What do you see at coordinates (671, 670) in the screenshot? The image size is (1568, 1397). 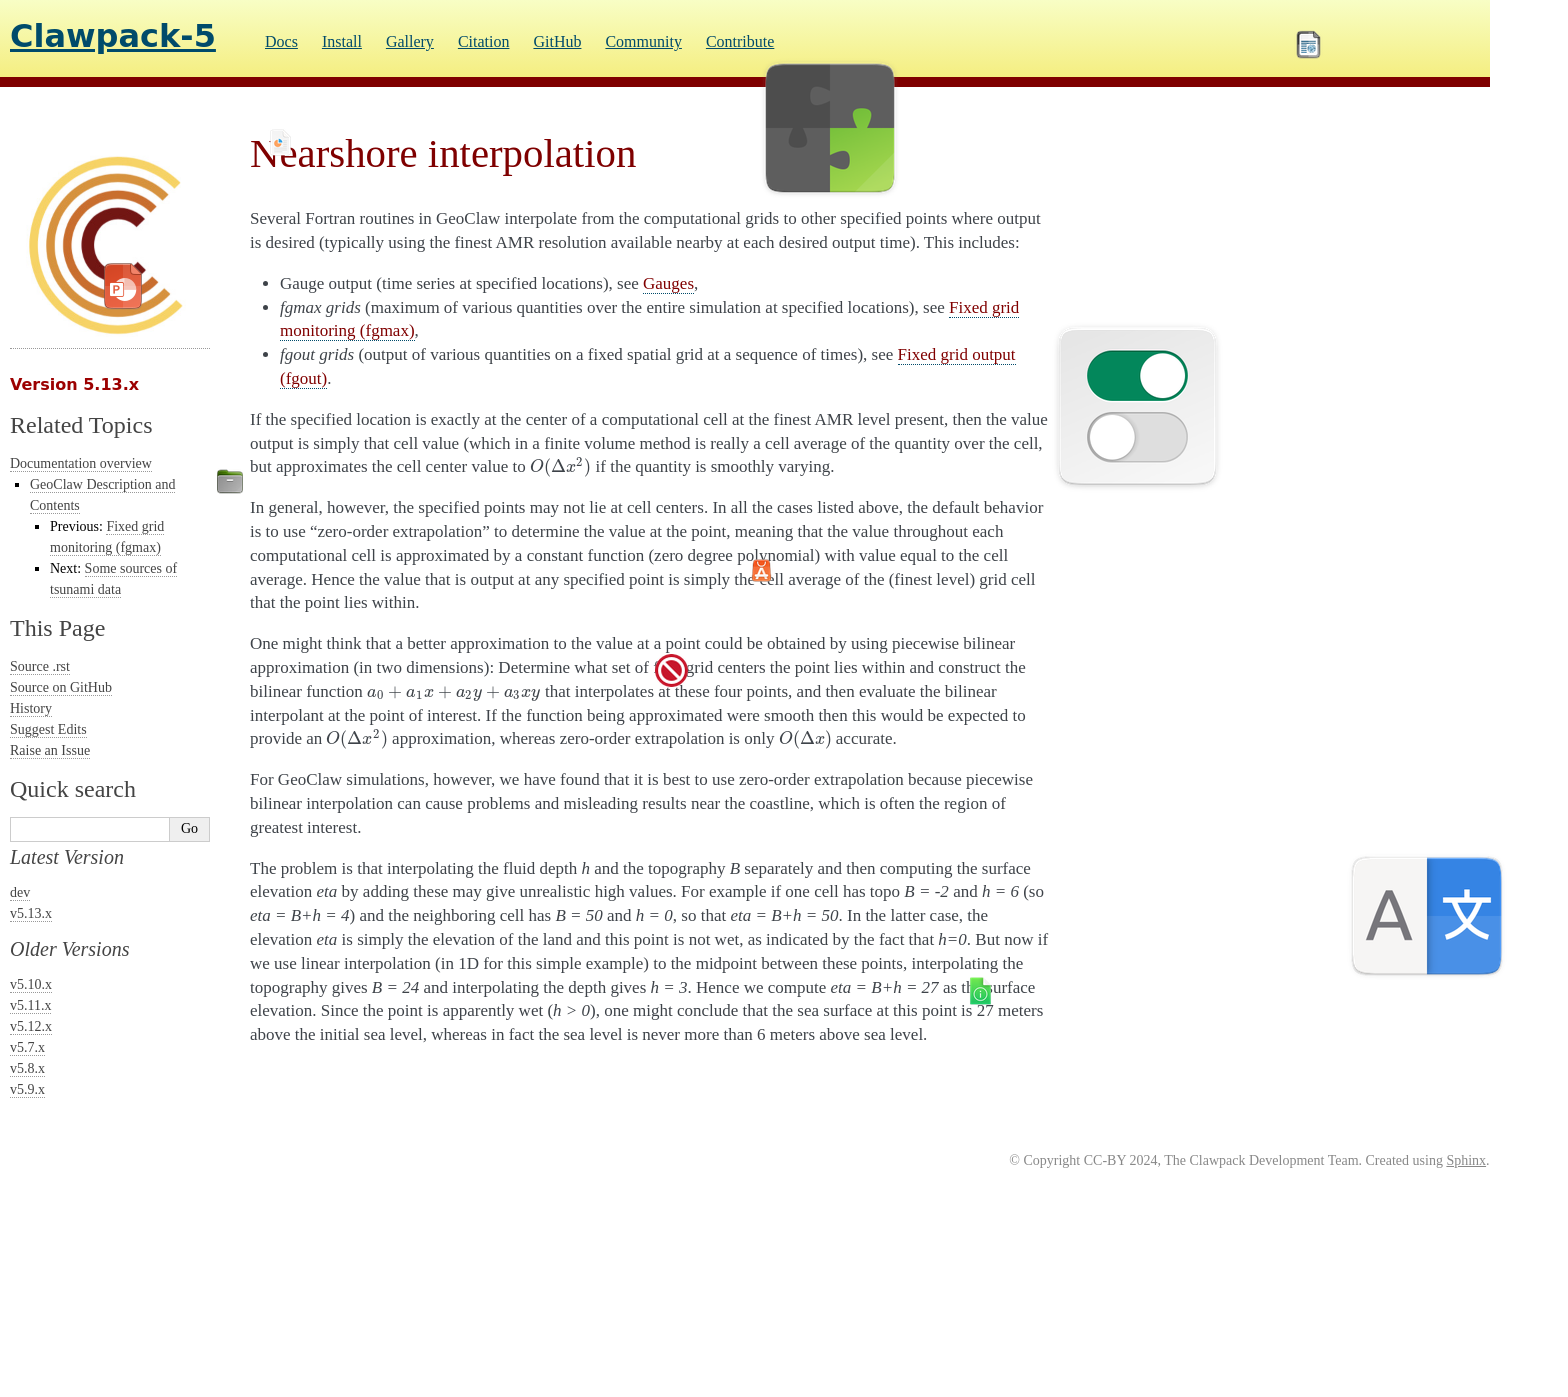 I see `delete selected email message` at bounding box center [671, 670].